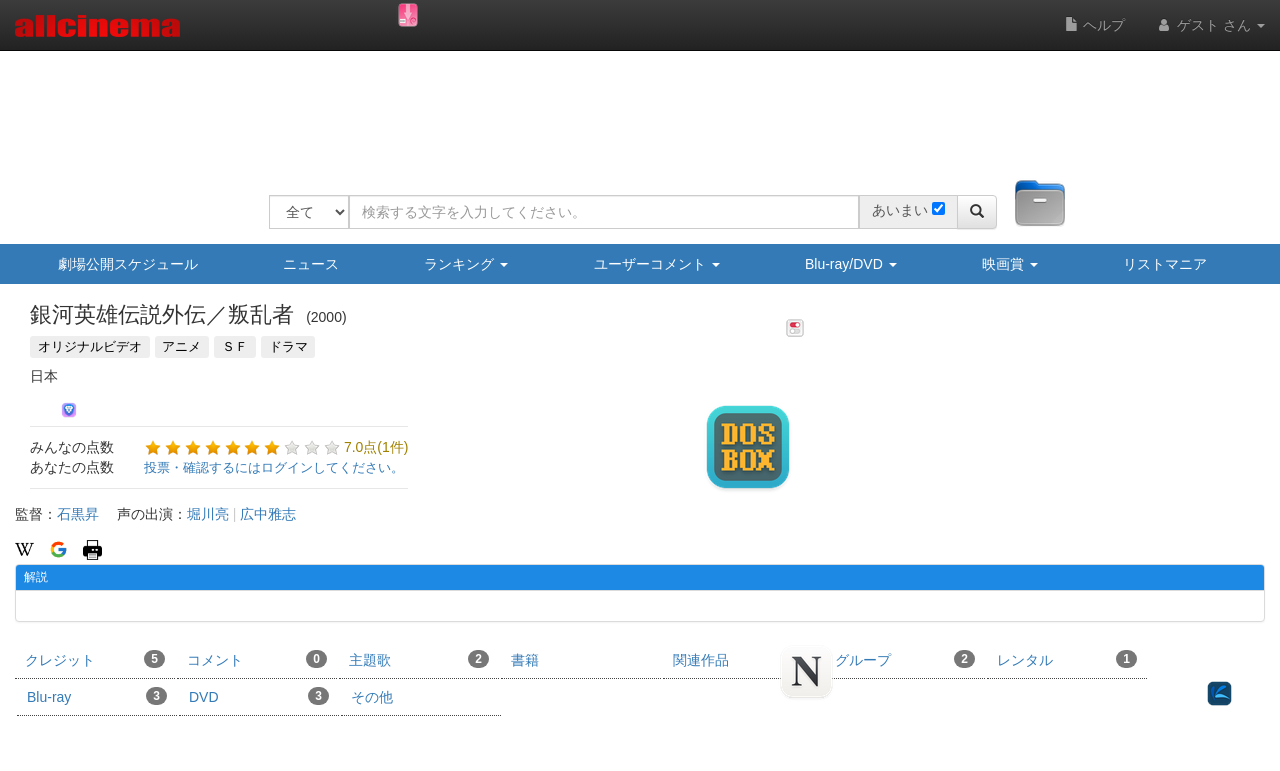  What do you see at coordinates (408, 15) in the screenshot?
I see `open synaptic package manager` at bounding box center [408, 15].